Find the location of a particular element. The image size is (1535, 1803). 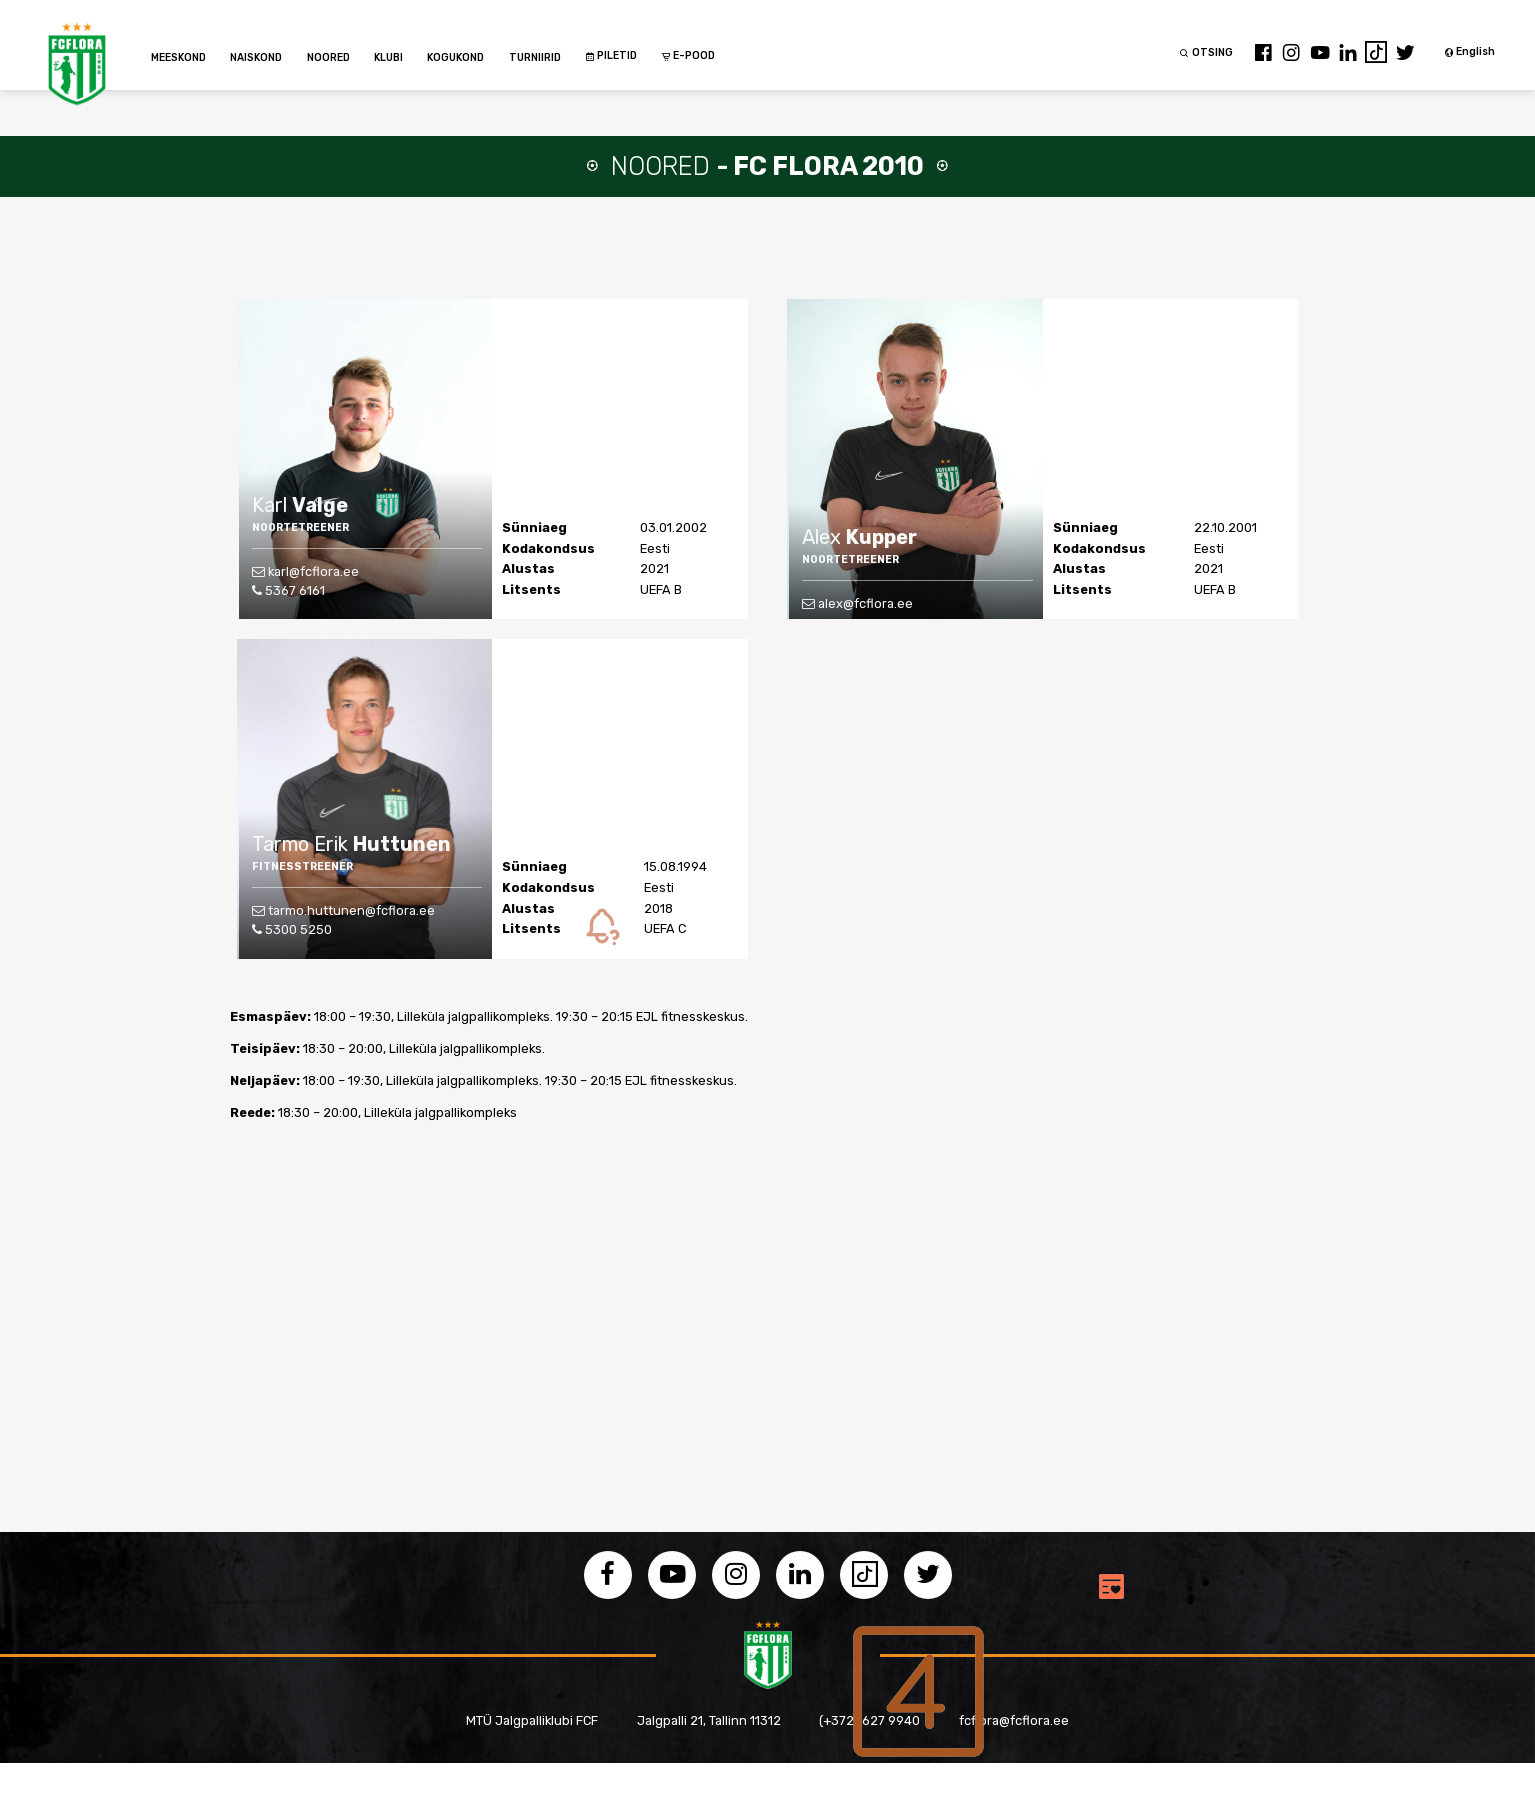

notification settings help or FAQ is located at coordinates (602, 926).